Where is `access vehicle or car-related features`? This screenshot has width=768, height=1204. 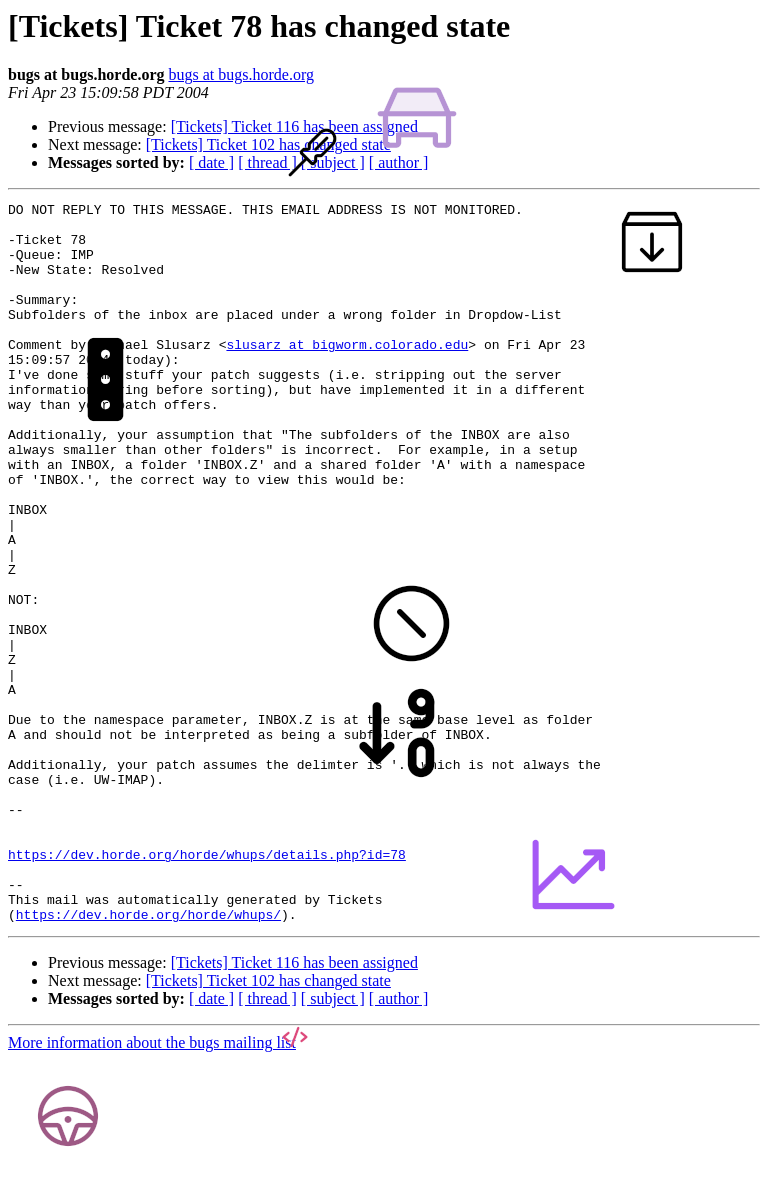 access vehicle or car-related features is located at coordinates (417, 119).